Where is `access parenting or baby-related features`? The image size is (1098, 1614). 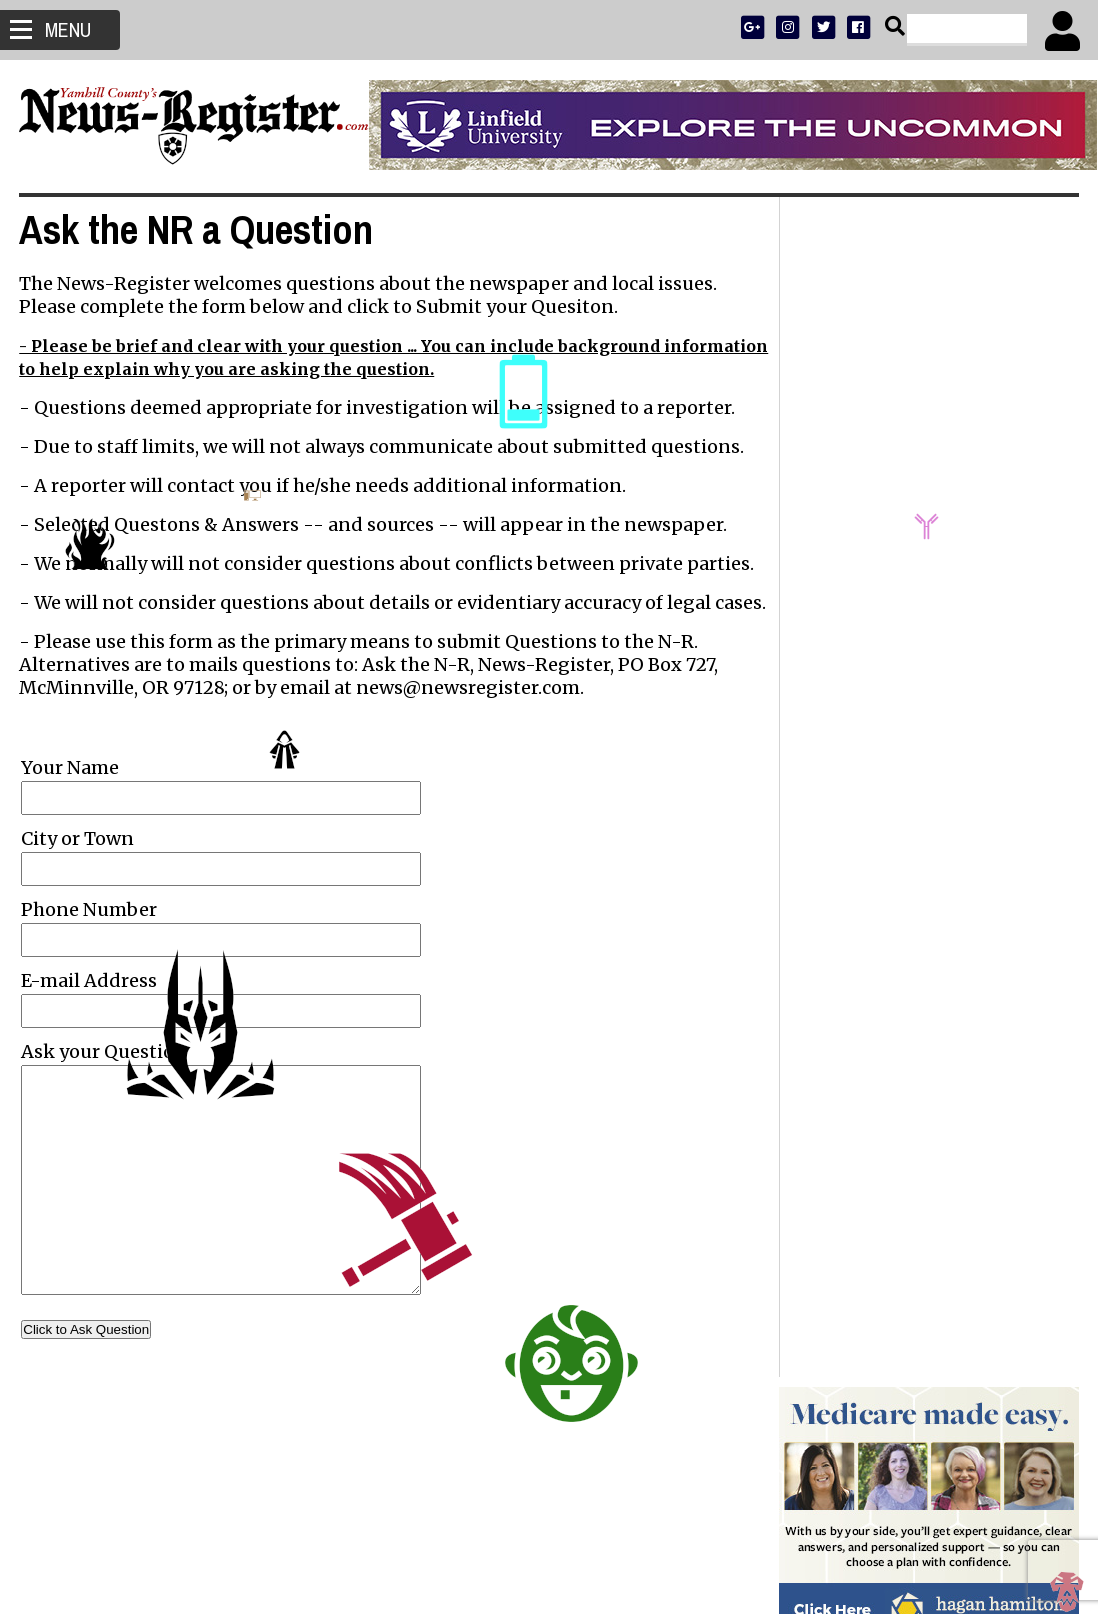 access parenting or baby-related features is located at coordinates (571, 1363).